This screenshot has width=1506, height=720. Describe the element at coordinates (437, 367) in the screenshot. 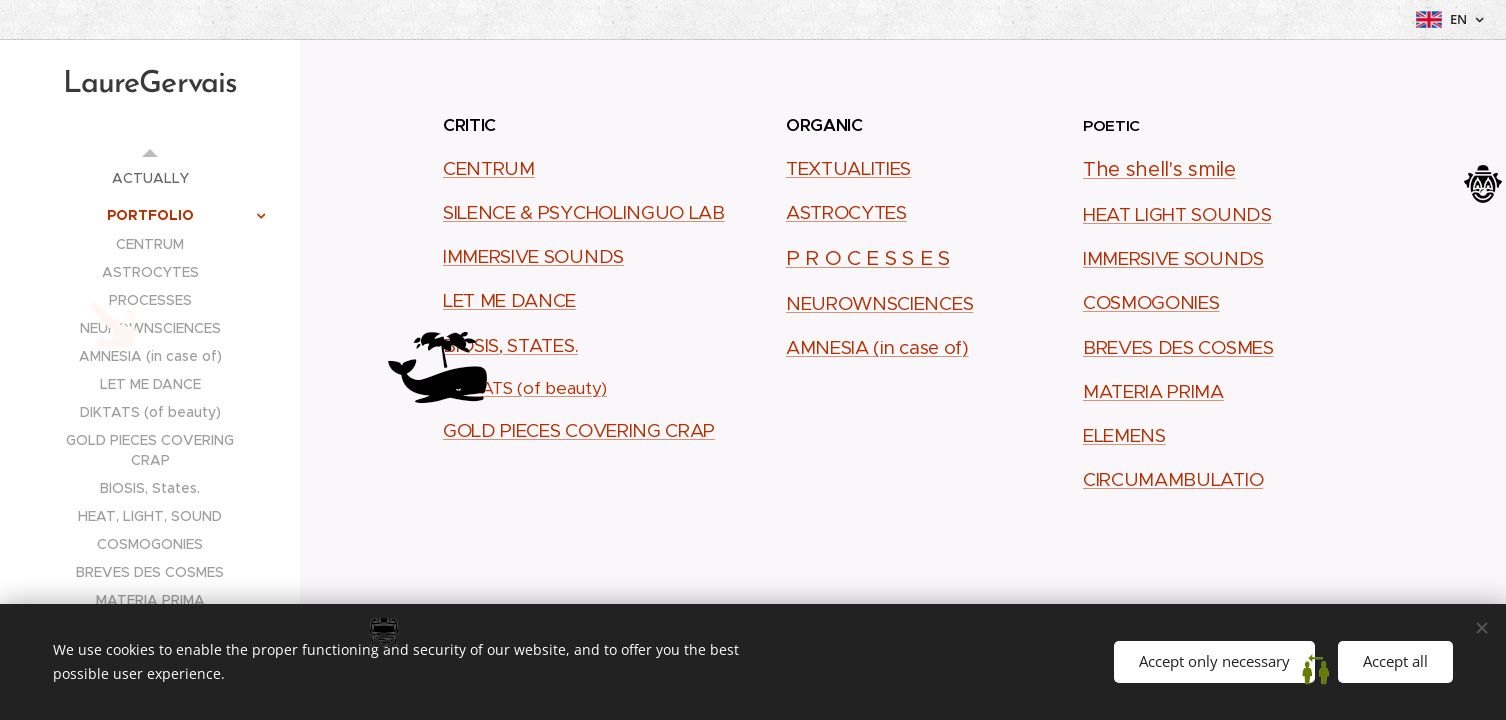

I see `ocean wildlife or marine life category` at that location.